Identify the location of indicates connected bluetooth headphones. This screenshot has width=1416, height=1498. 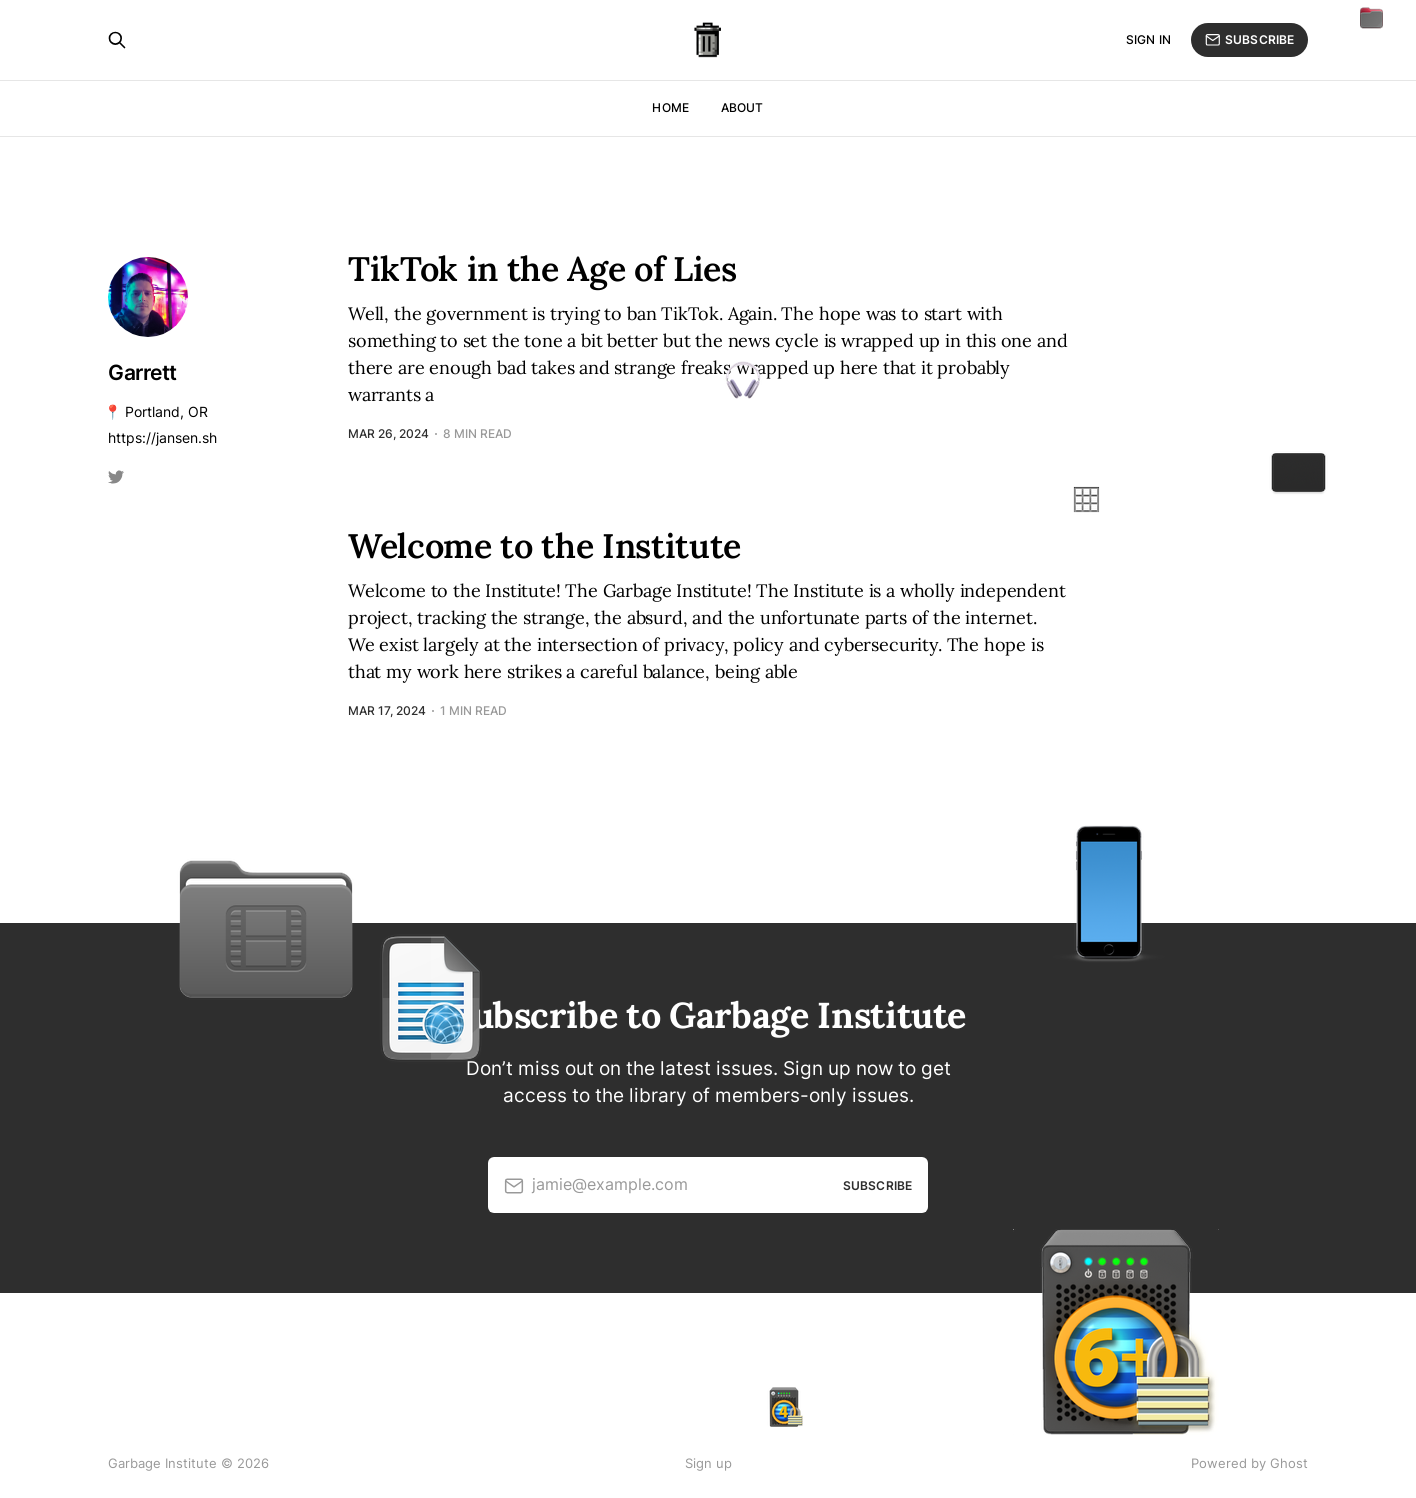
(743, 380).